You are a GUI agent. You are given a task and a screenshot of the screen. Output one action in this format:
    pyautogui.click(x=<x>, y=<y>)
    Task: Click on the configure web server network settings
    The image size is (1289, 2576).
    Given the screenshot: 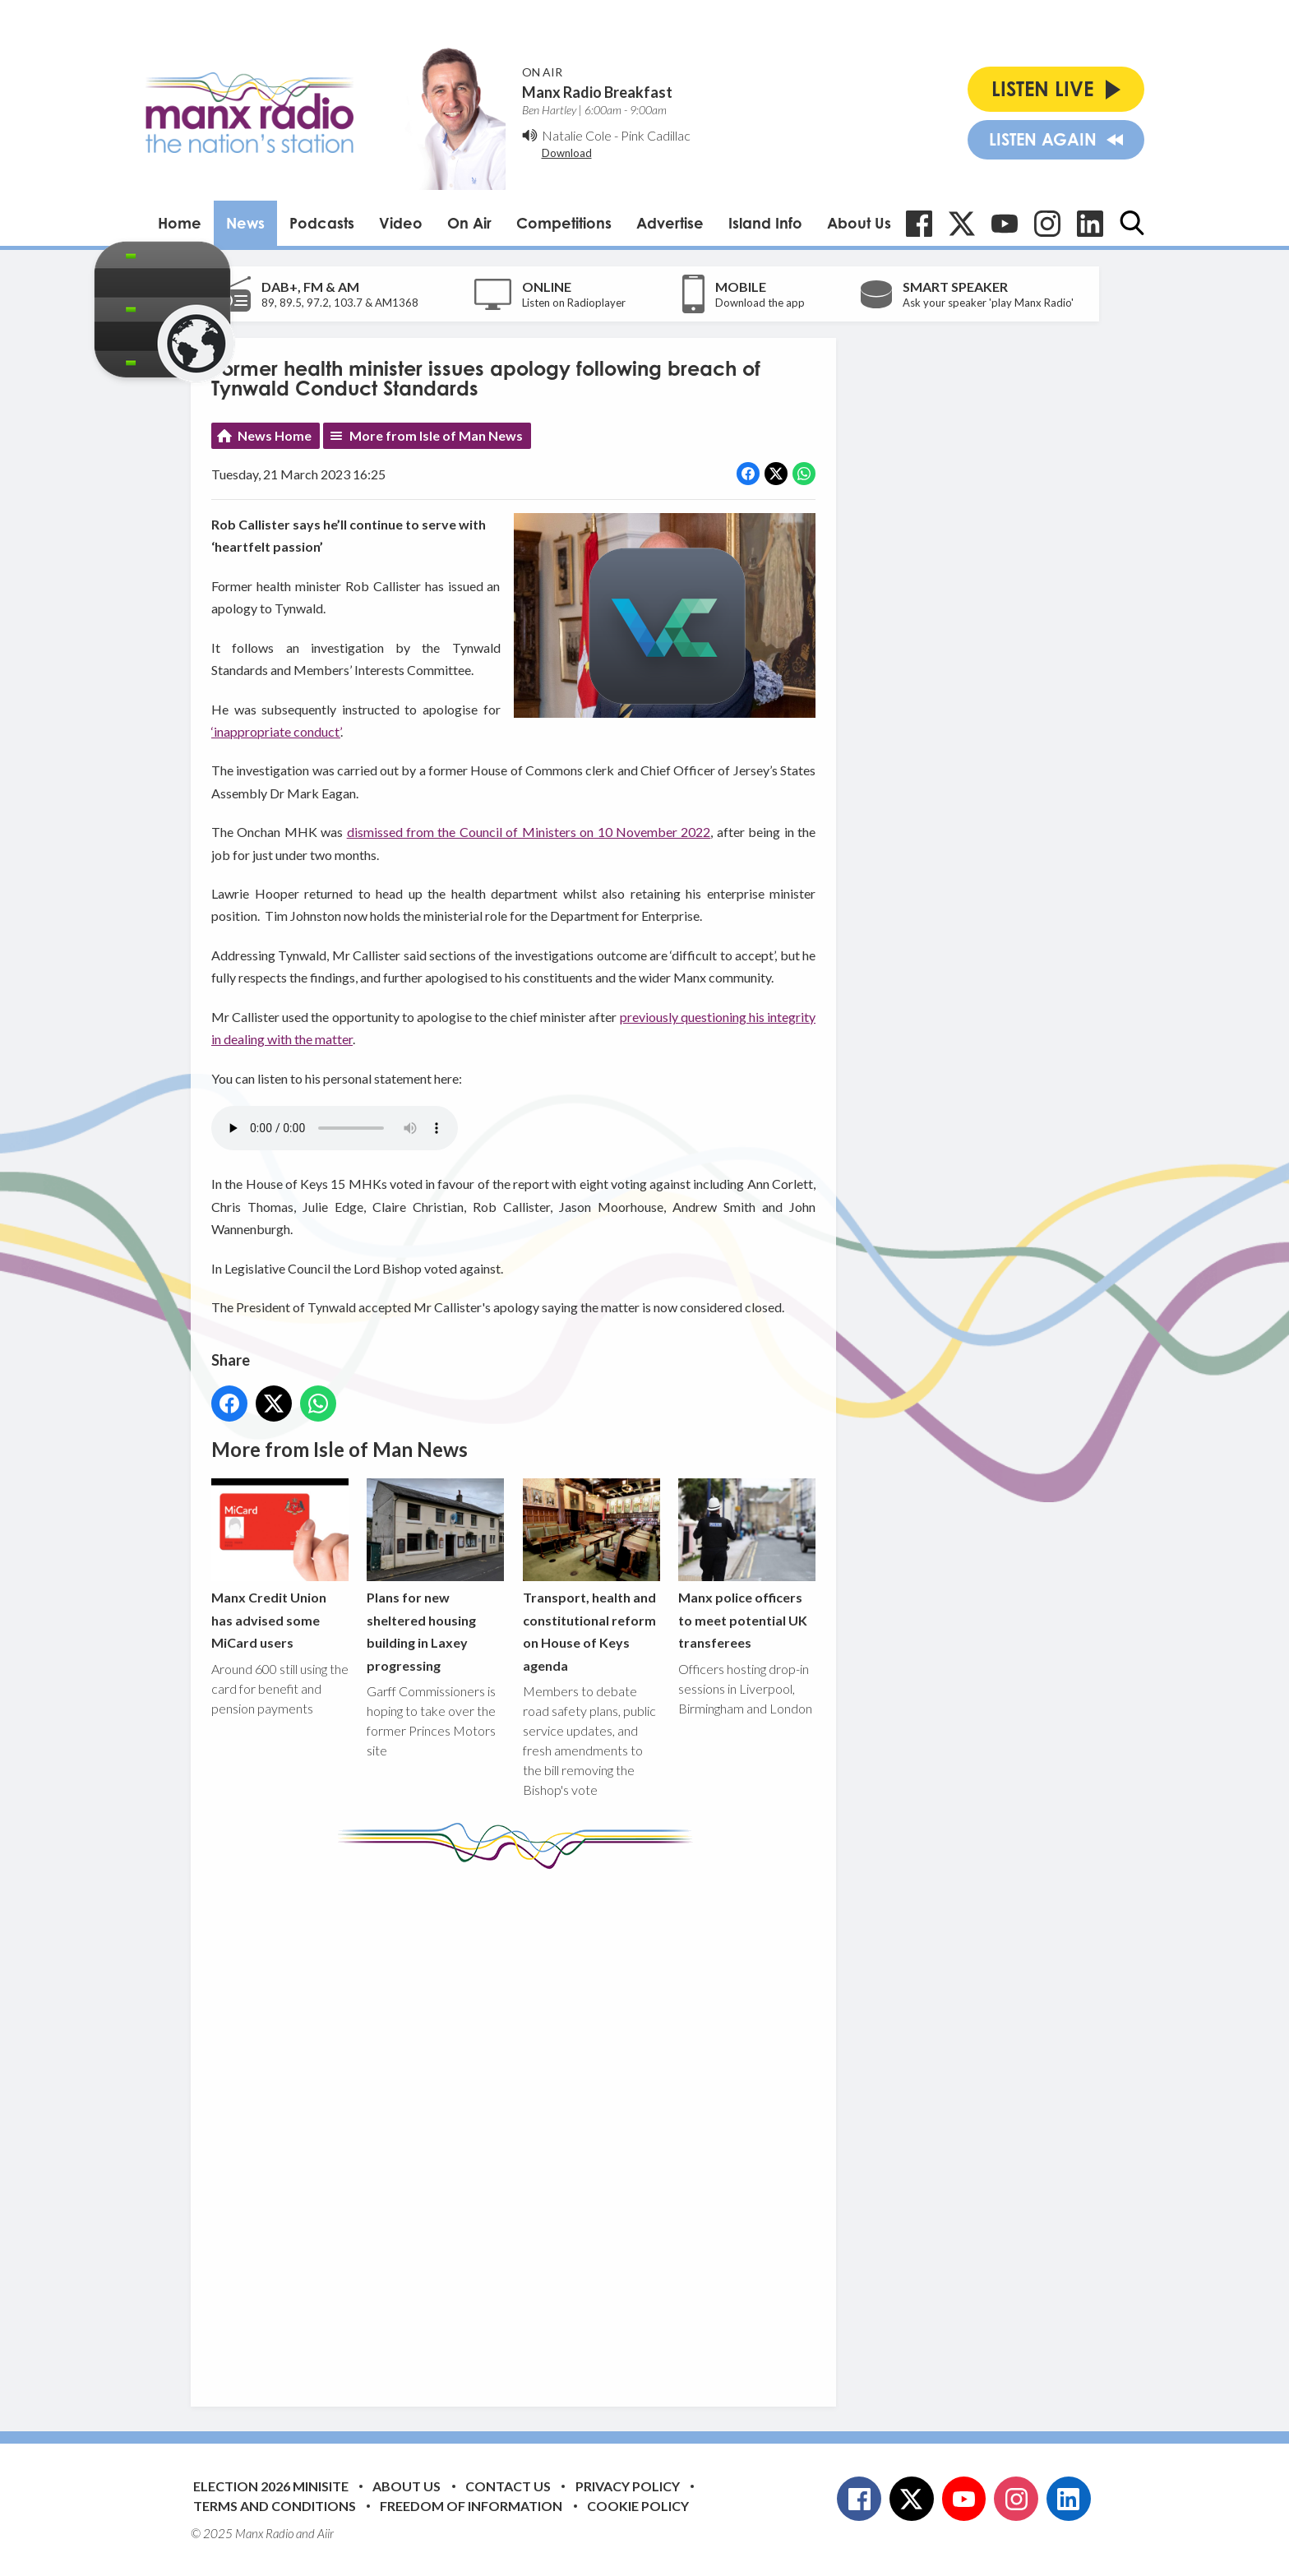 What is the action you would take?
    pyautogui.click(x=162, y=309)
    